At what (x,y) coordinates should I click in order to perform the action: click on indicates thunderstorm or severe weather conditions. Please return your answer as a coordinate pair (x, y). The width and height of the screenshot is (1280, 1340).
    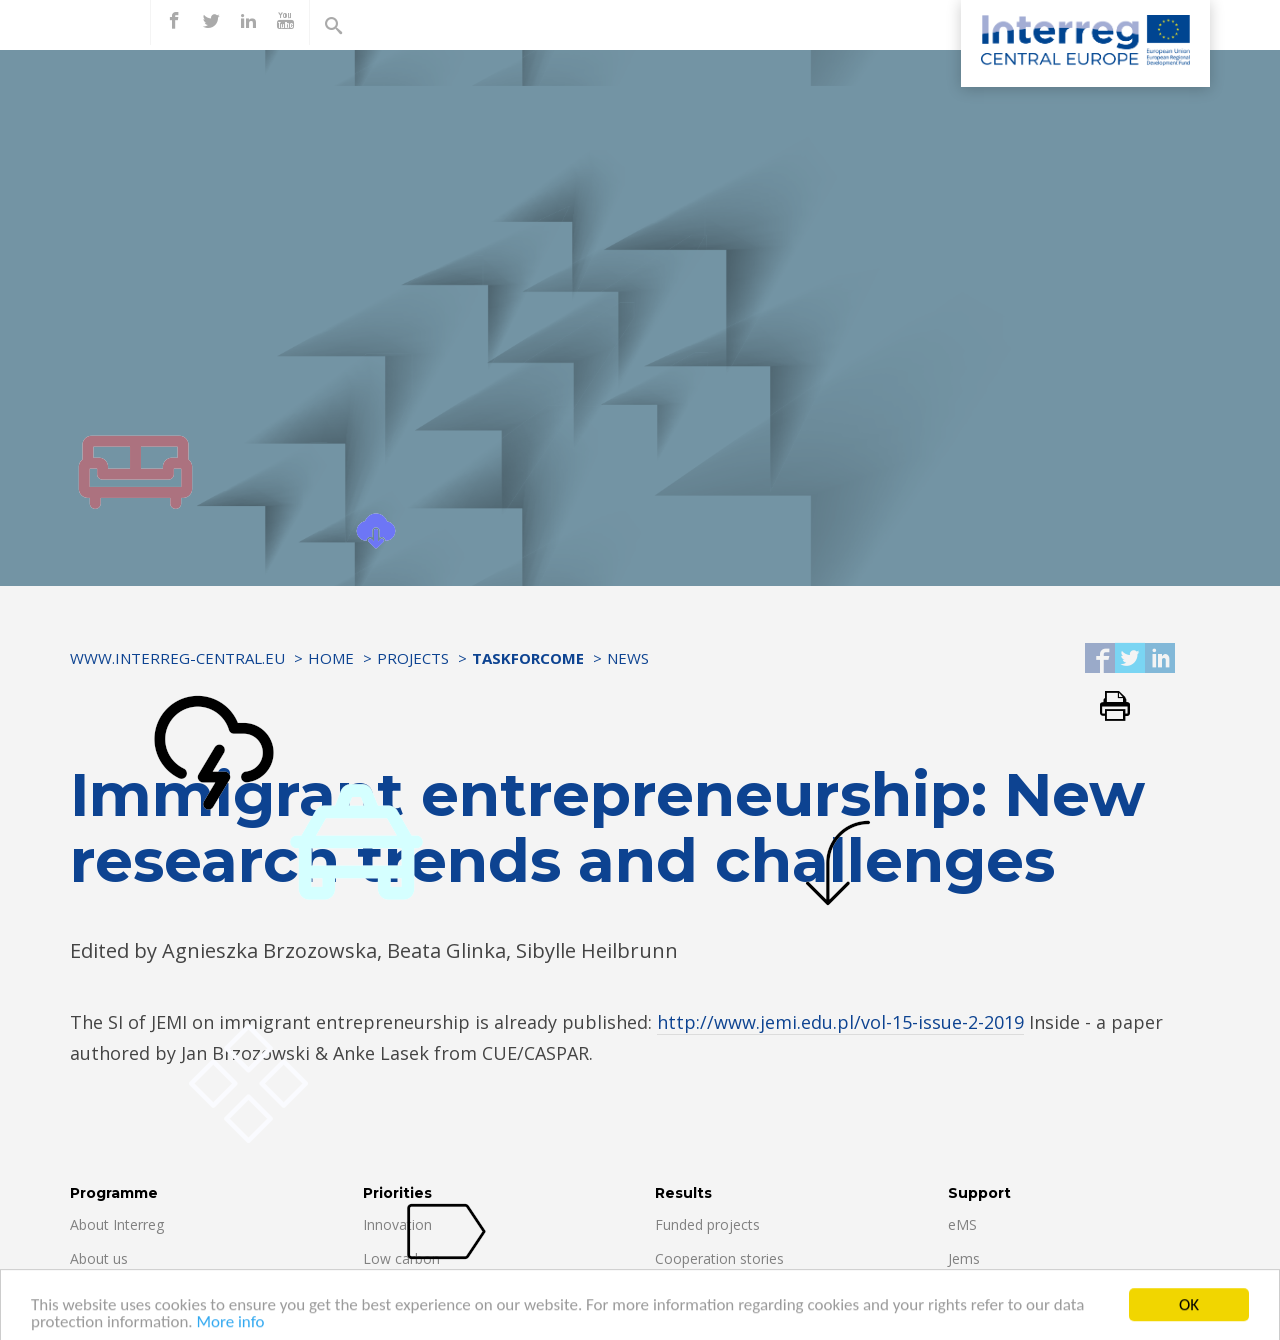
    Looking at the image, I should click on (214, 750).